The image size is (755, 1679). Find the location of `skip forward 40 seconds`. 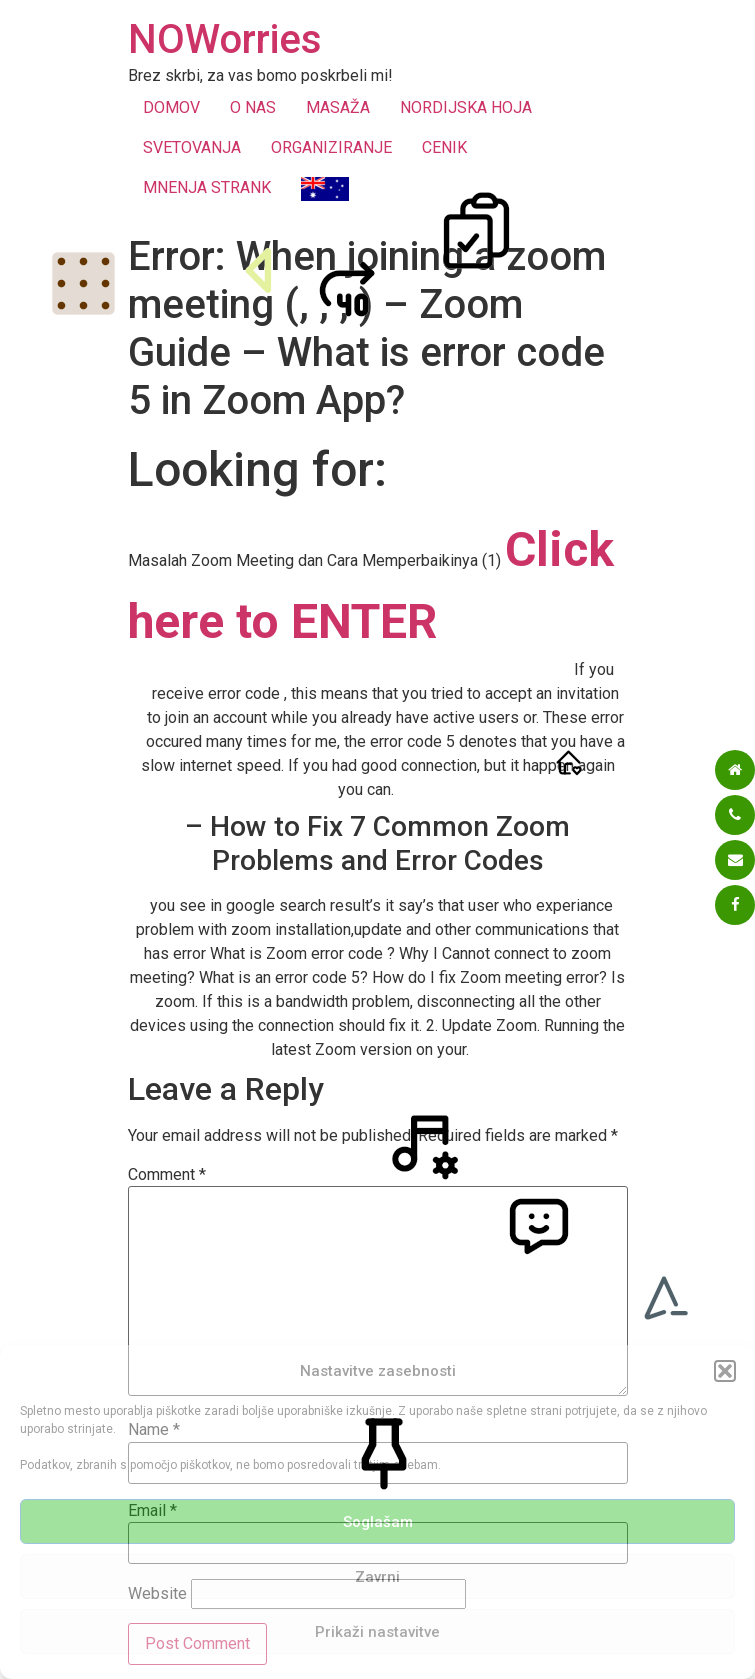

skip forward 40 seconds is located at coordinates (348, 290).